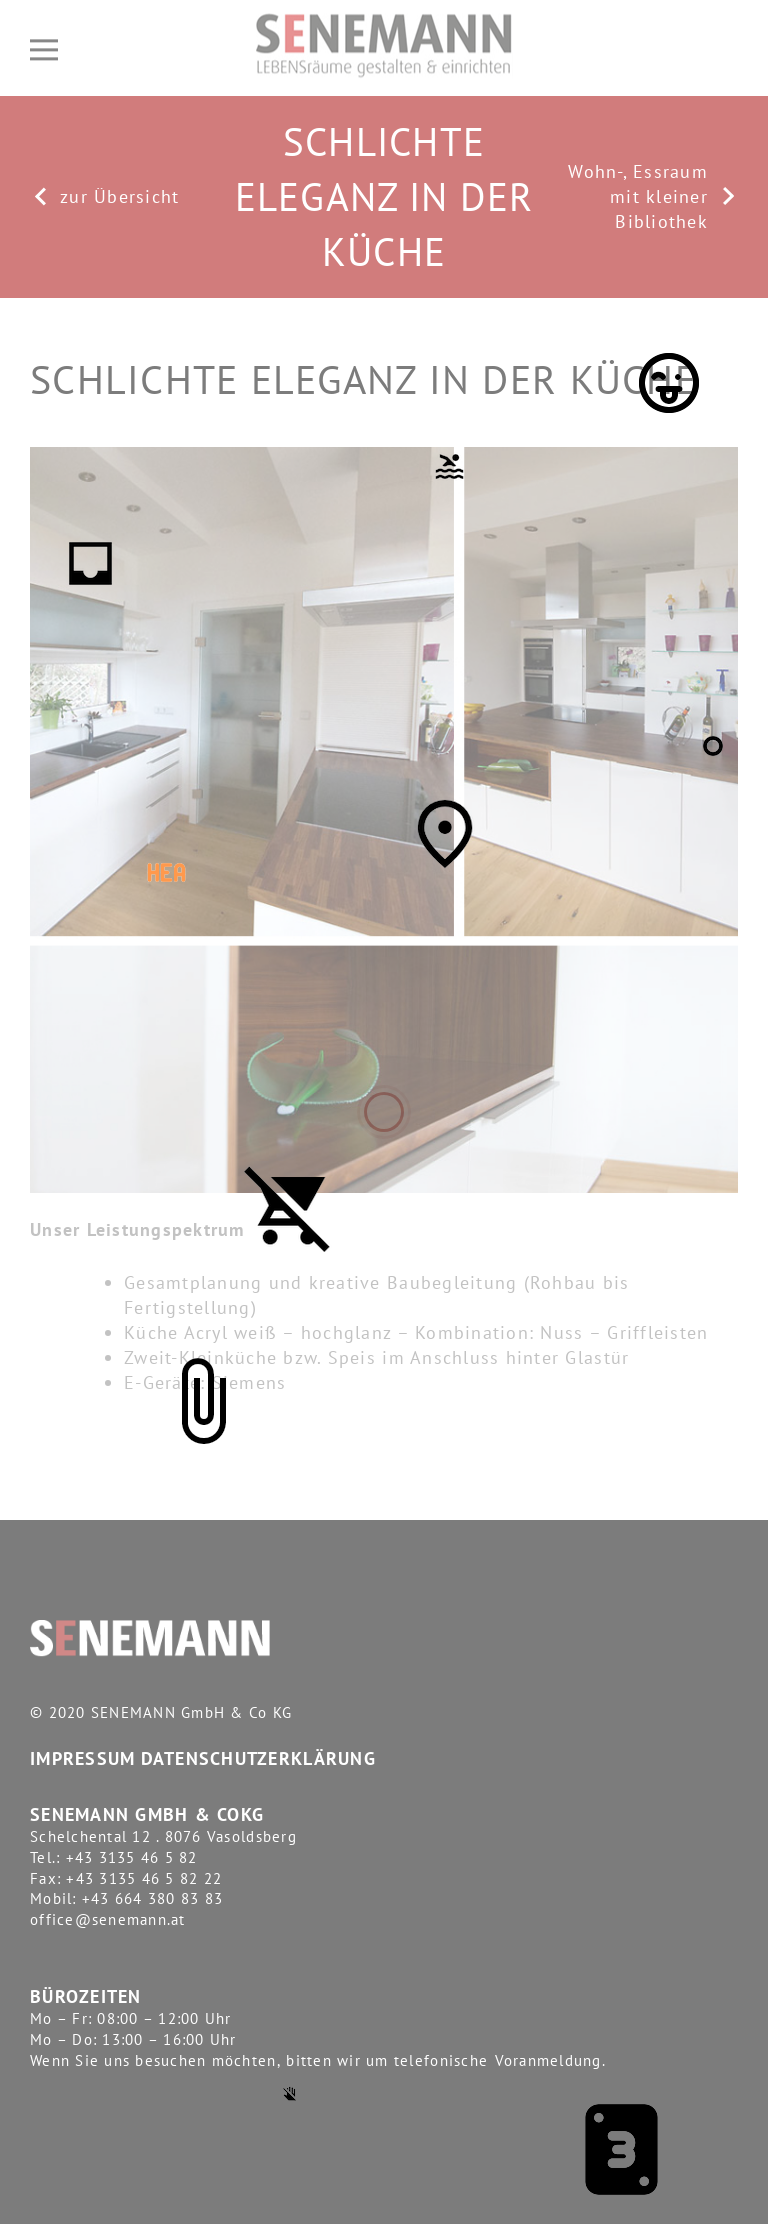 This screenshot has height=2224, width=768. I want to click on indicates a trip starting point or origin location, so click(713, 746).